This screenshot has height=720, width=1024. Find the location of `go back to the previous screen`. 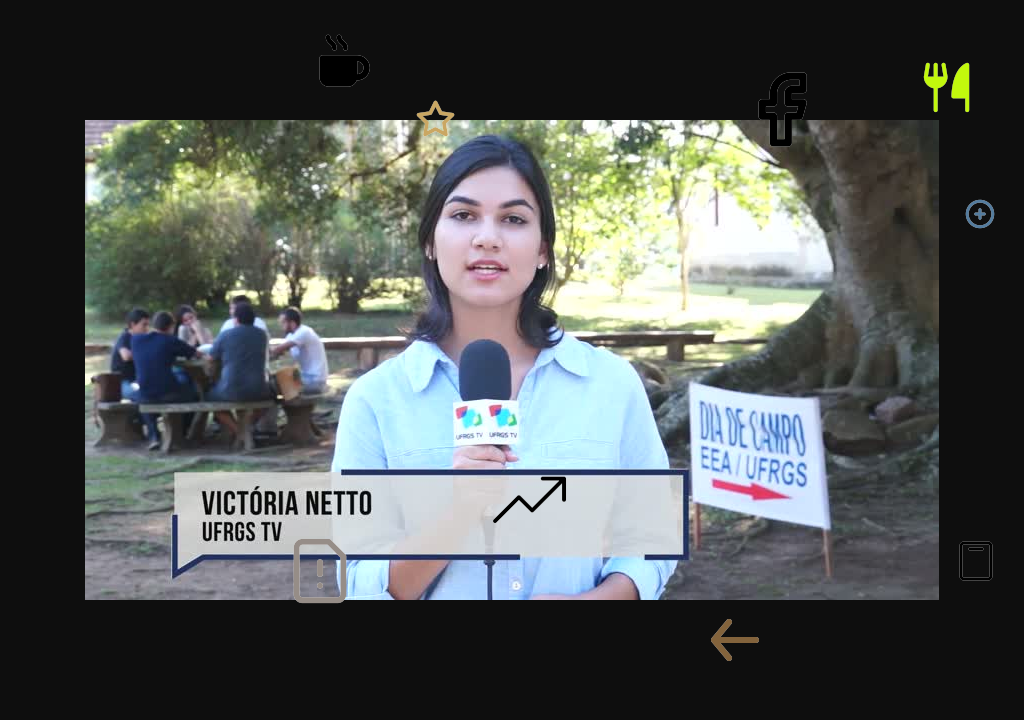

go back to the previous screen is located at coordinates (735, 640).